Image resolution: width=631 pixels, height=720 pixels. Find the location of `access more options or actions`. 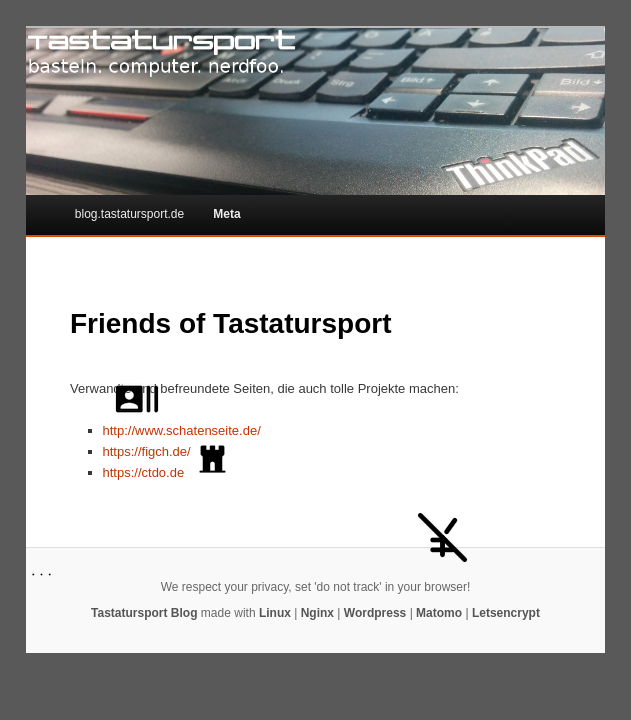

access more options or actions is located at coordinates (41, 574).